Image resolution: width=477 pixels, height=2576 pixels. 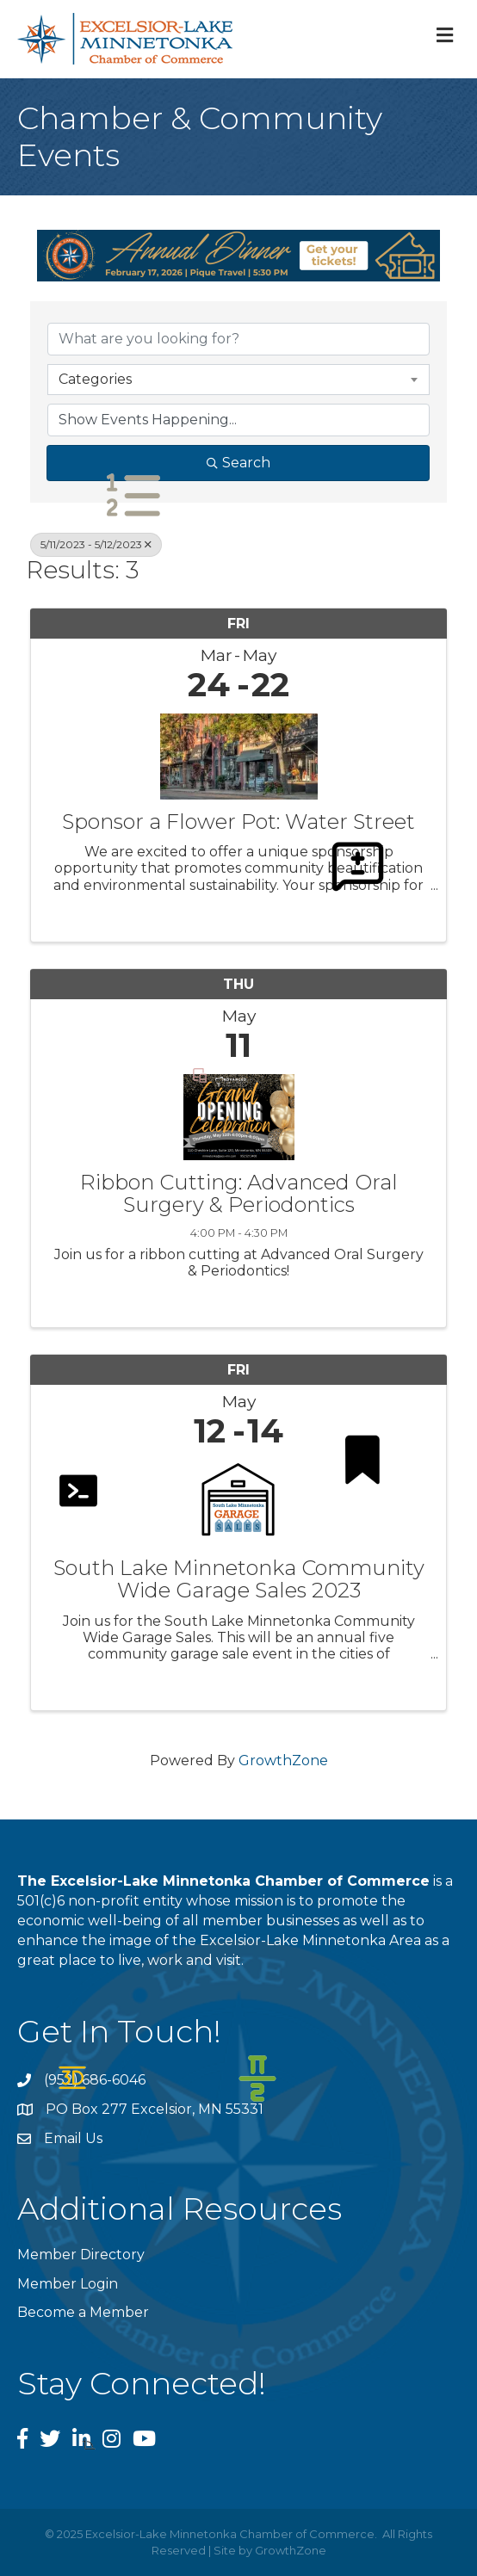 I want to click on clone or duplicate a repository, so click(x=199, y=1075).